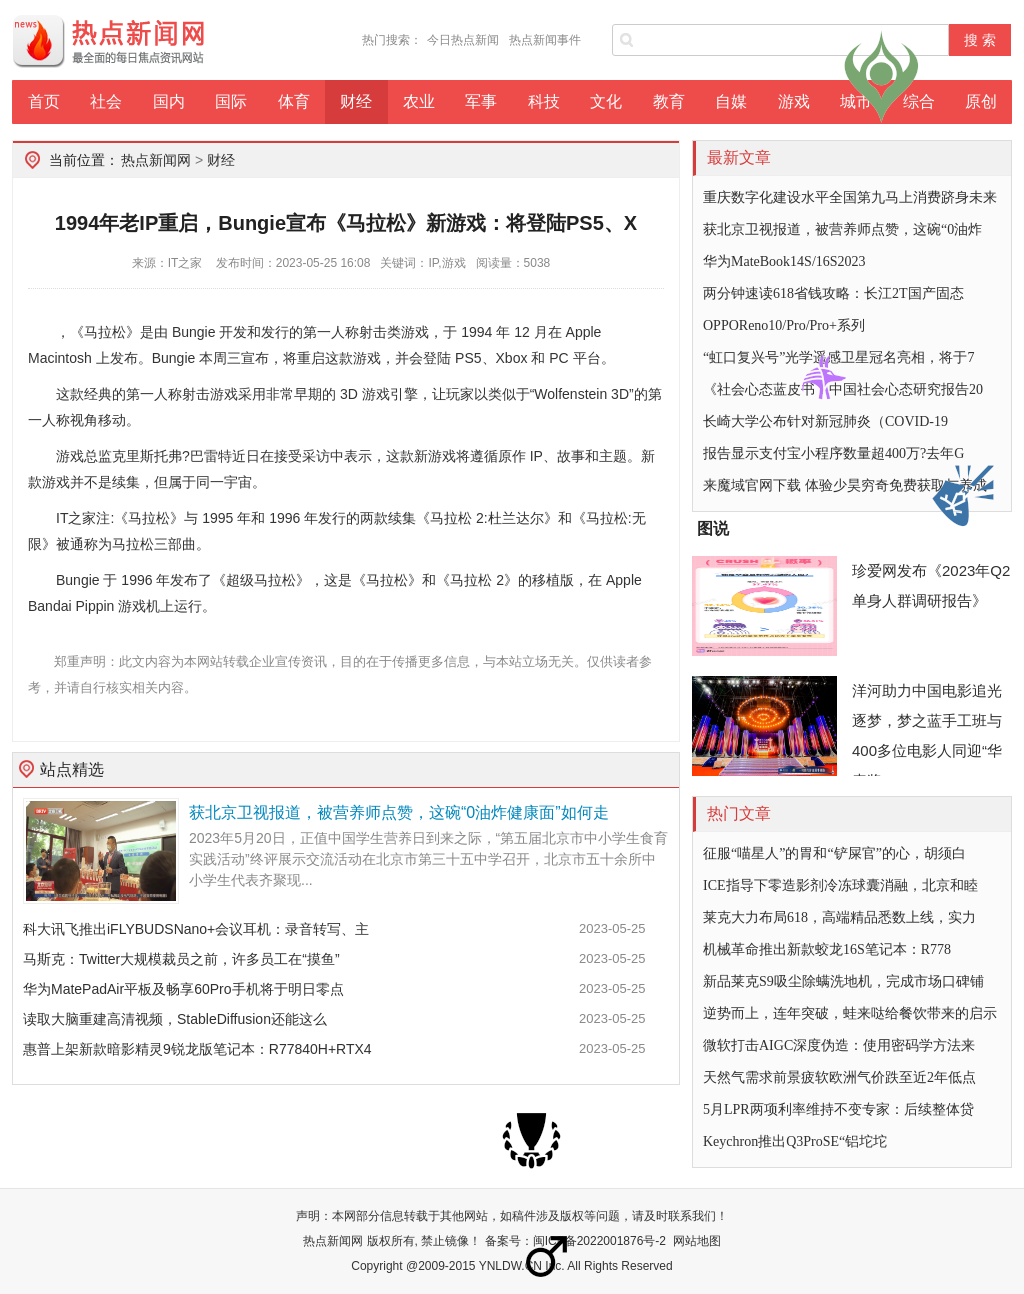 This screenshot has height=1294, width=1024. Describe the element at coordinates (546, 1256) in the screenshot. I see `indicates male gender option` at that location.